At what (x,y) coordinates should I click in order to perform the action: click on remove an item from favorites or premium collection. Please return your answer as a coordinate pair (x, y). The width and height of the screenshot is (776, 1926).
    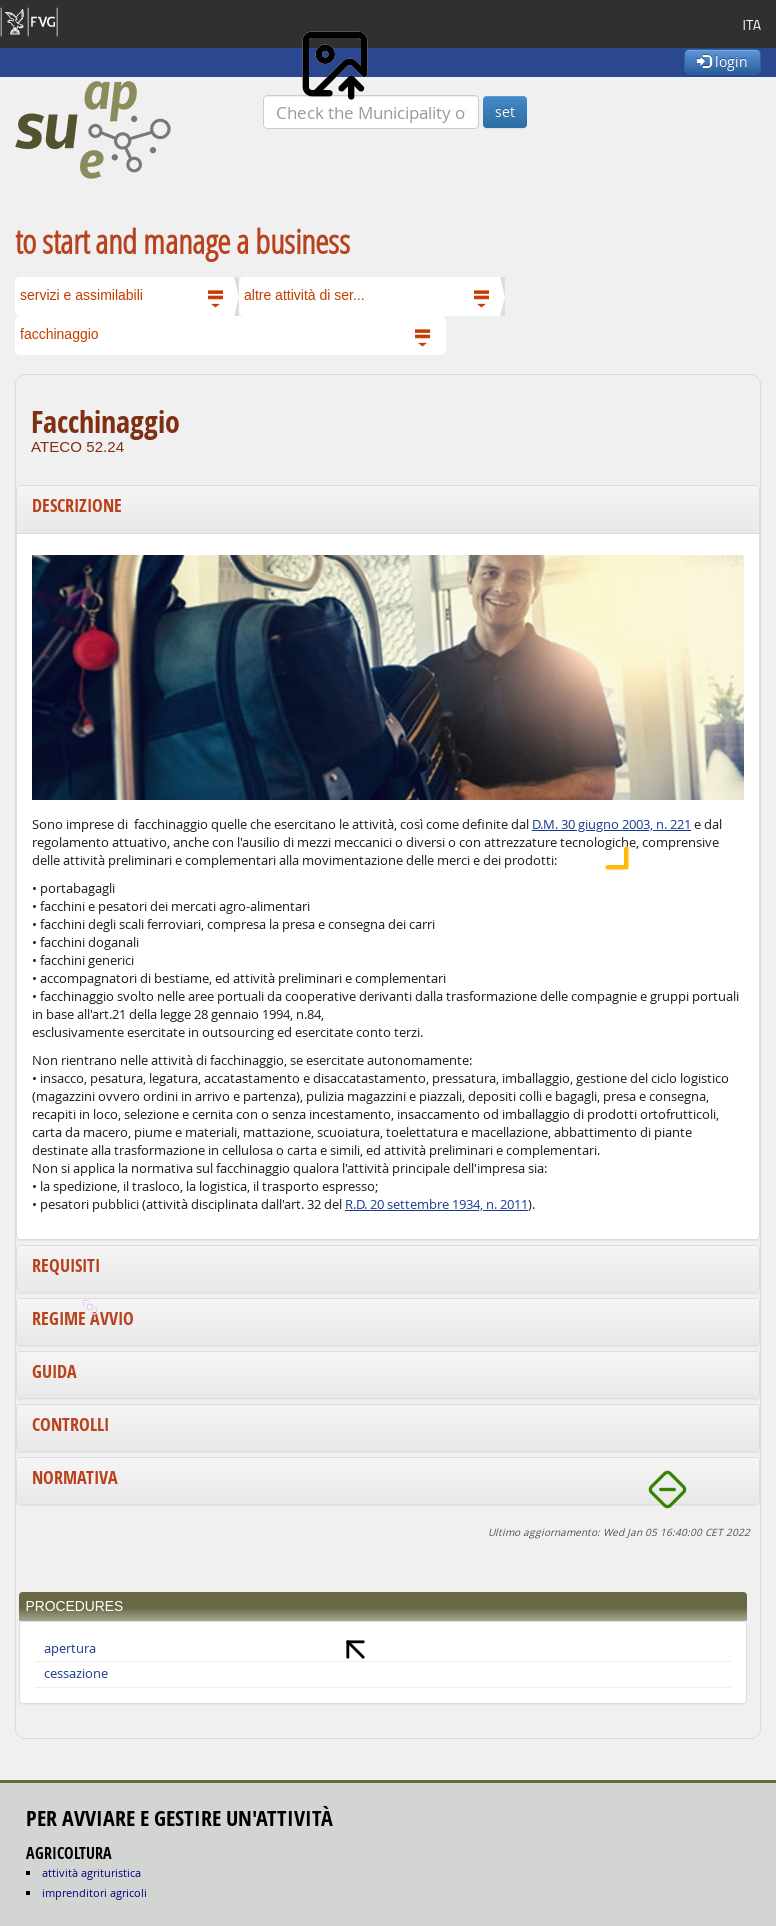
    Looking at the image, I should click on (667, 1489).